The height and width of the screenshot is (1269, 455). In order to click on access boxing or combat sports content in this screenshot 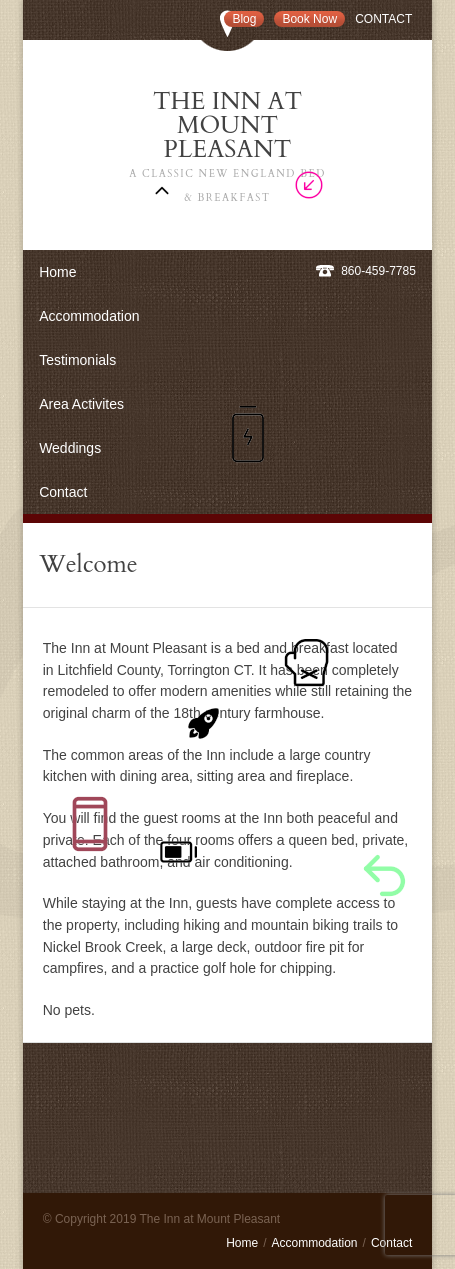, I will do `click(307, 663)`.